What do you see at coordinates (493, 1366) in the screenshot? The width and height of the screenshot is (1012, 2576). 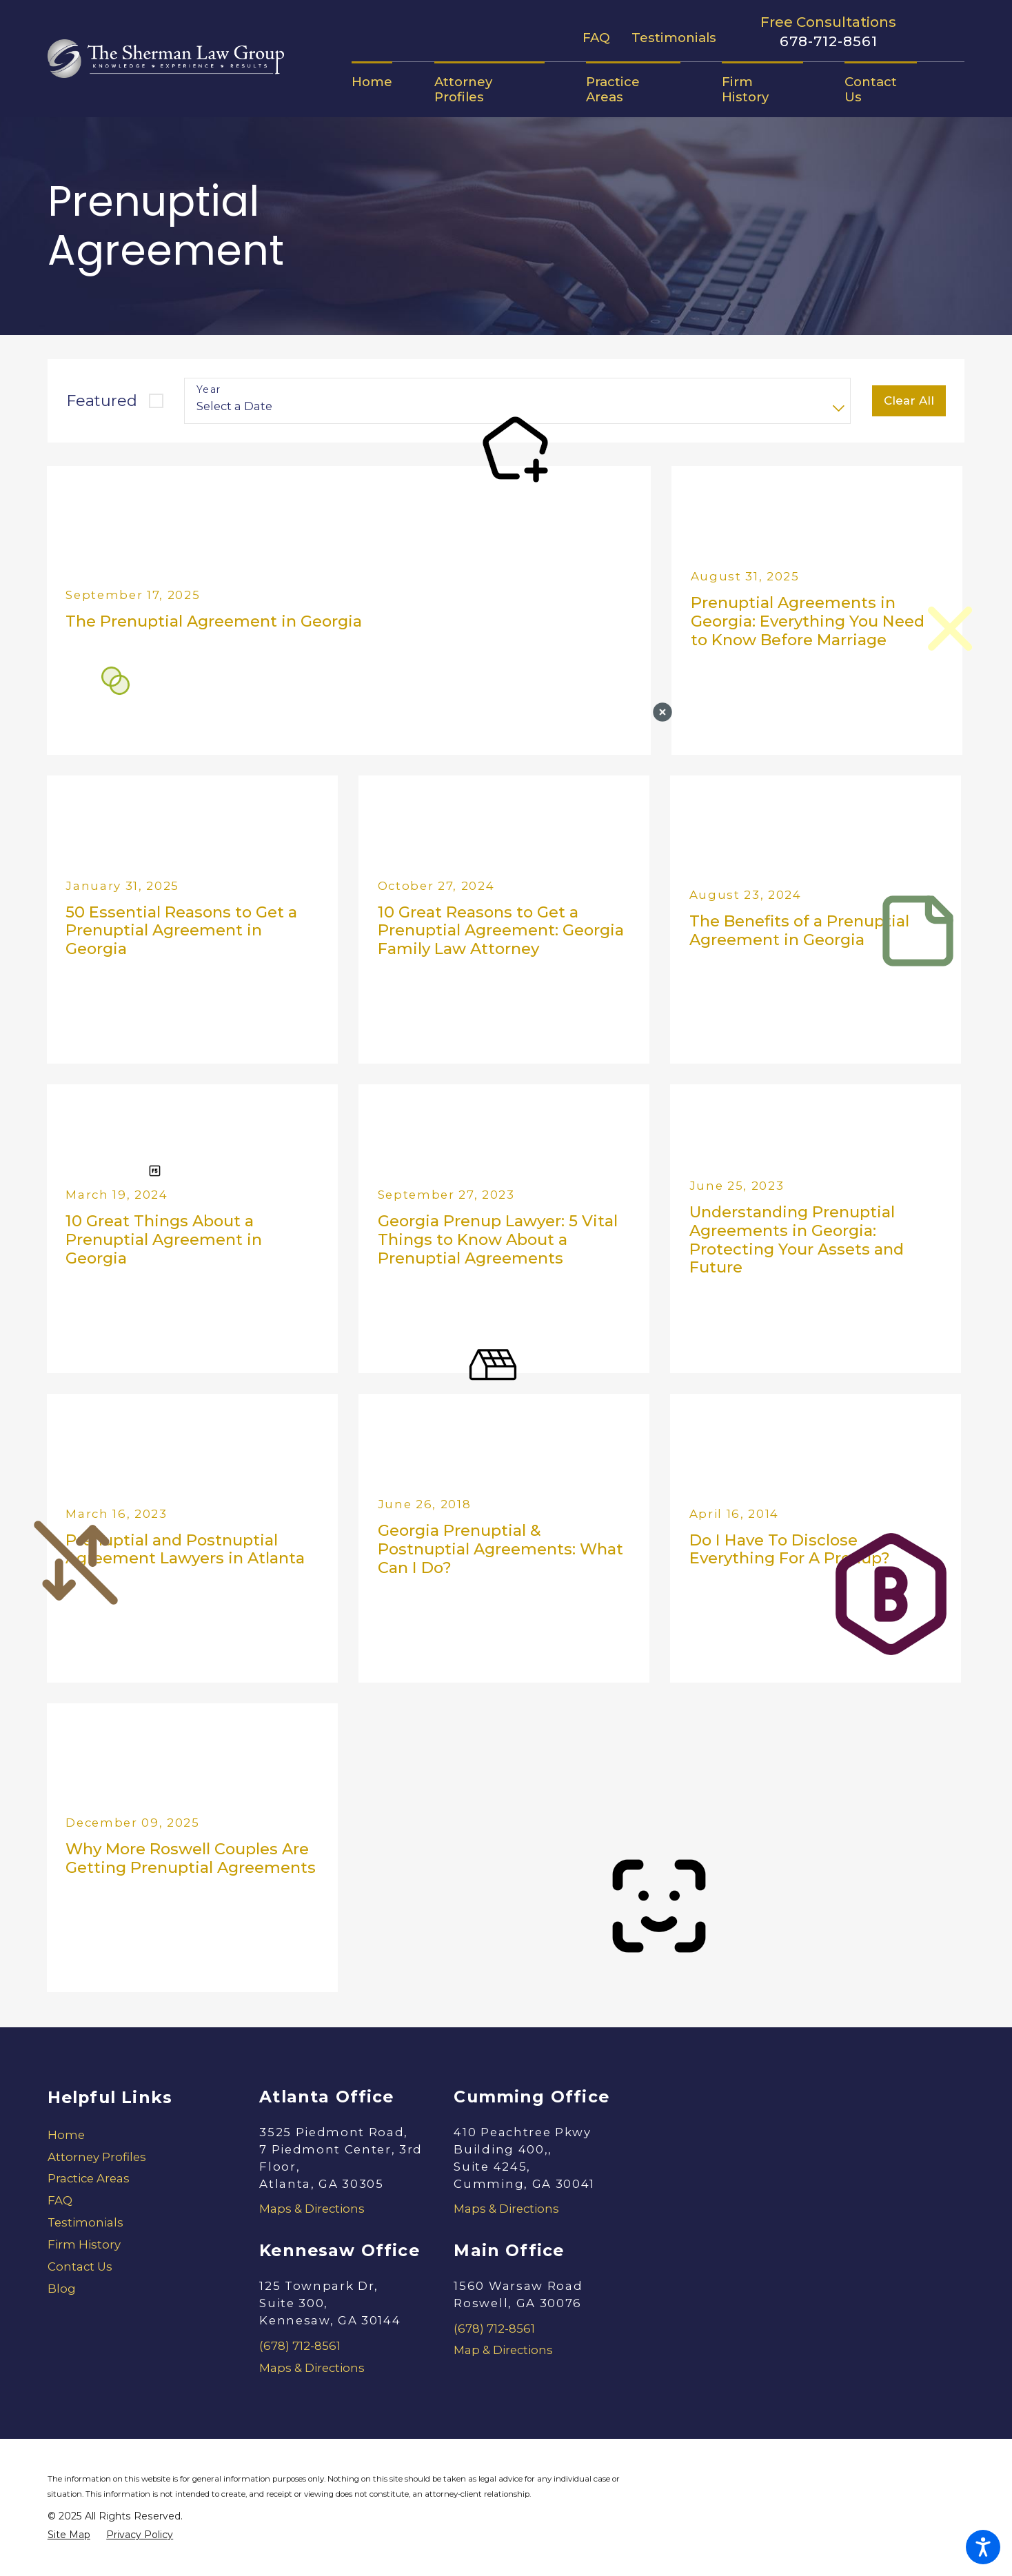 I see `view solar panel or renewable energy settings` at bounding box center [493, 1366].